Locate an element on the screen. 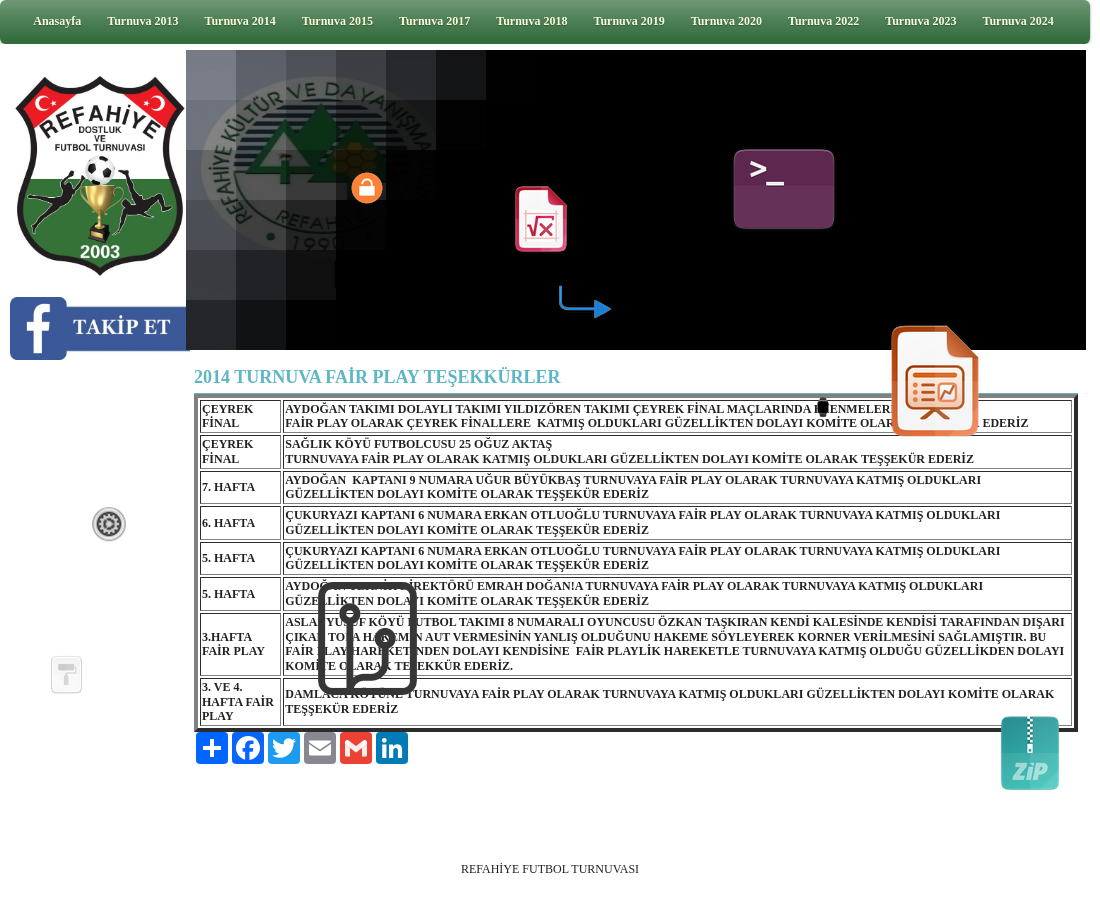  forward this email to another recipient is located at coordinates (586, 298).